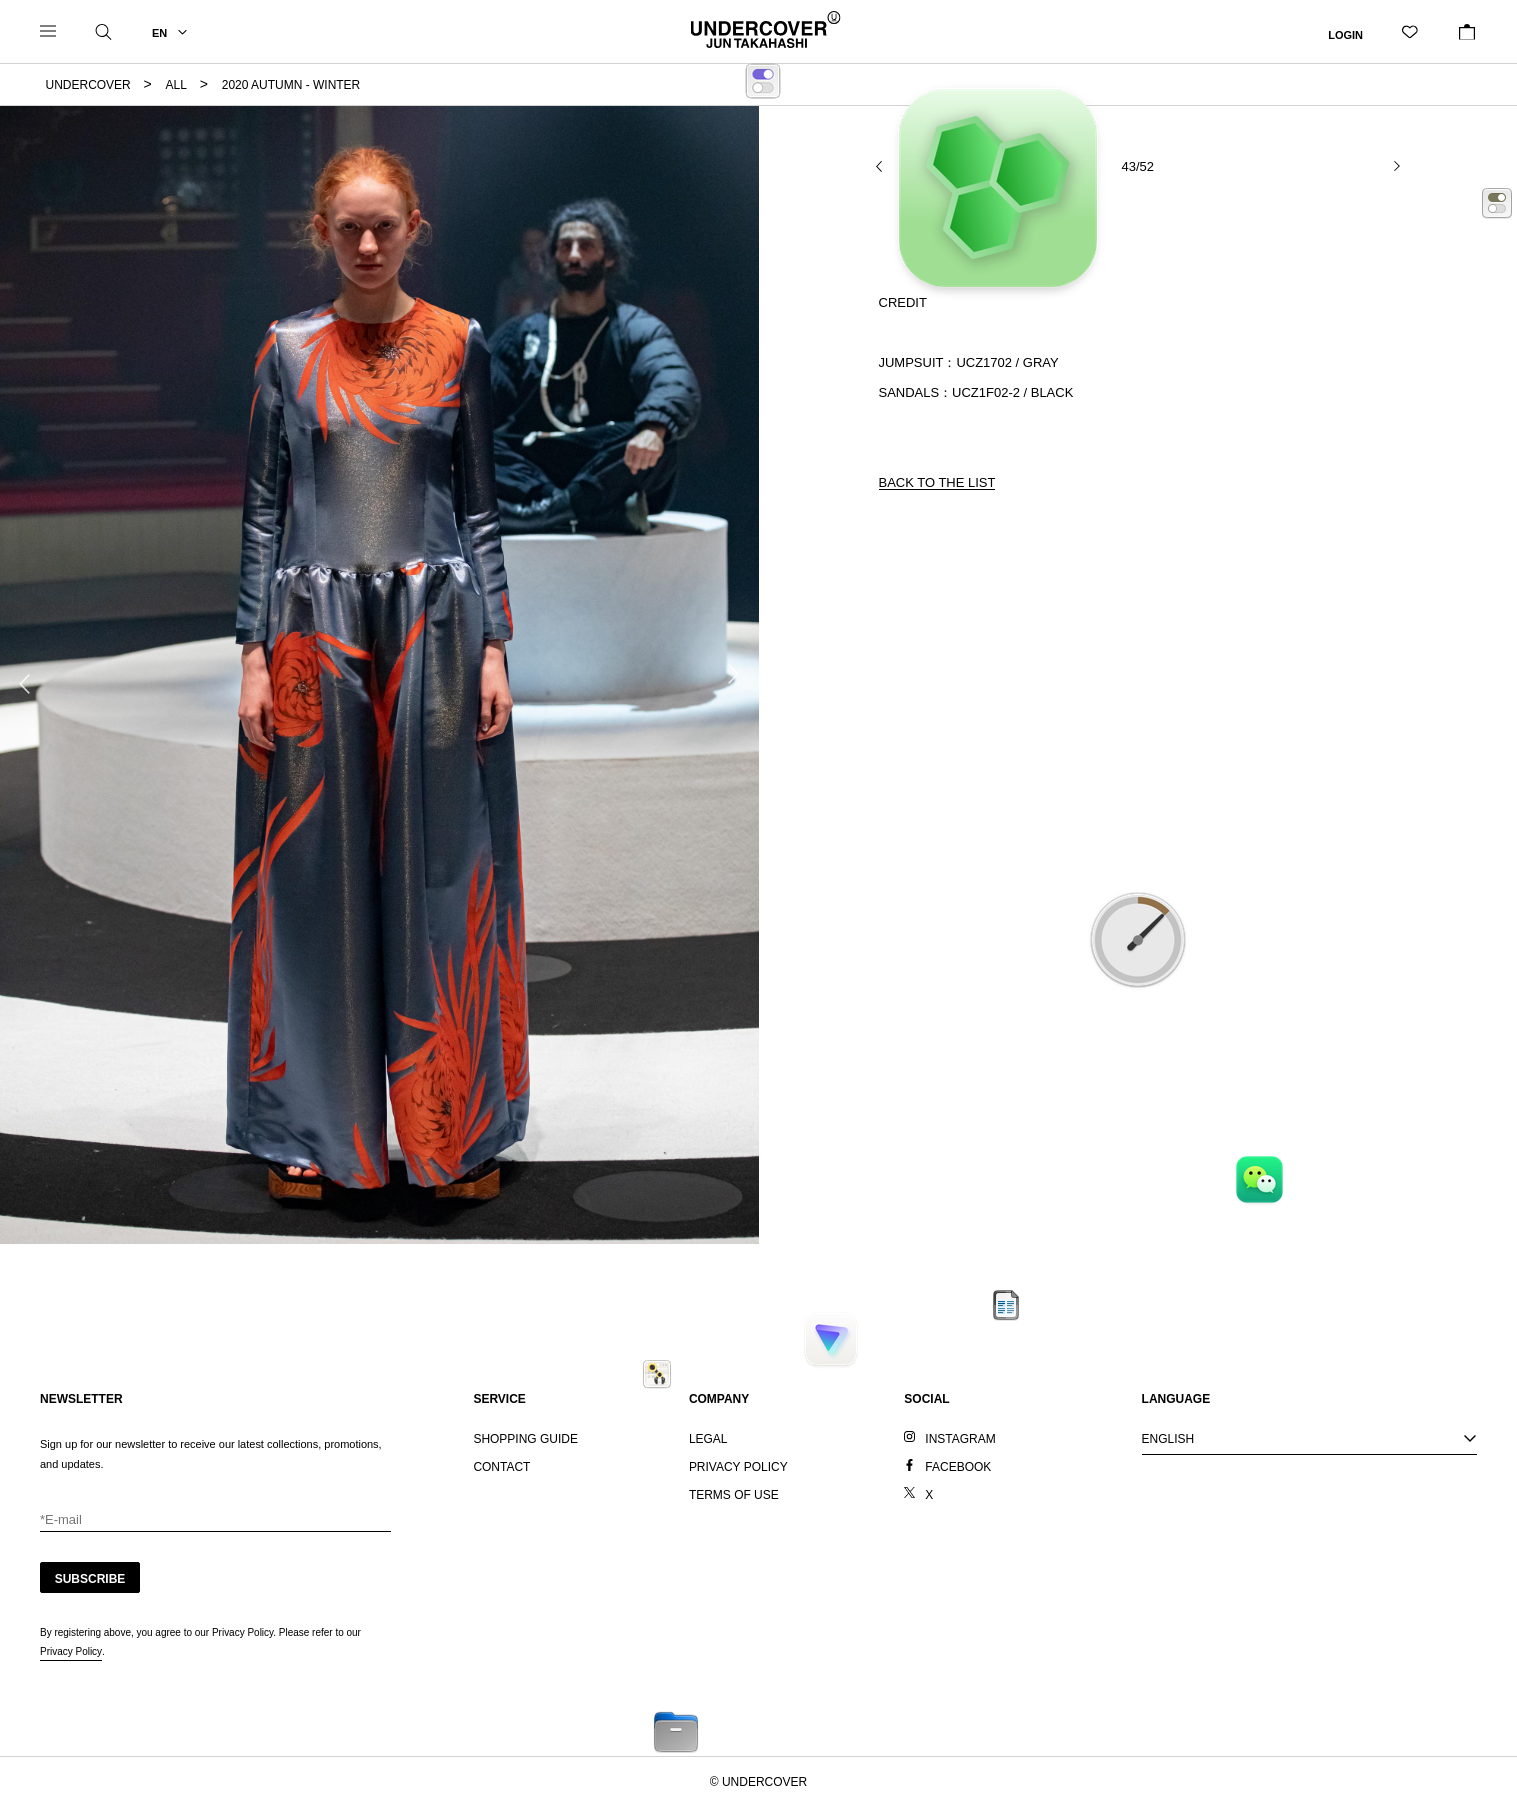 The height and width of the screenshot is (1806, 1517). Describe the element at coordinates (831, 1340) in the screenshot. I see `launch ProtonVPN application` at that location.